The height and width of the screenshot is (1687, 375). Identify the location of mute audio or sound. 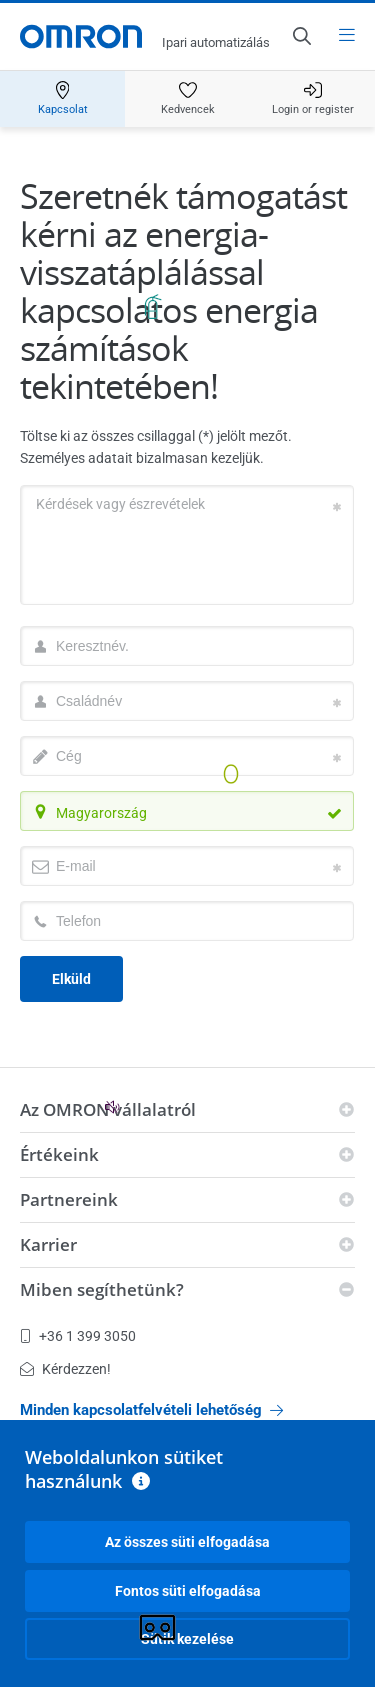
(112, 1107).